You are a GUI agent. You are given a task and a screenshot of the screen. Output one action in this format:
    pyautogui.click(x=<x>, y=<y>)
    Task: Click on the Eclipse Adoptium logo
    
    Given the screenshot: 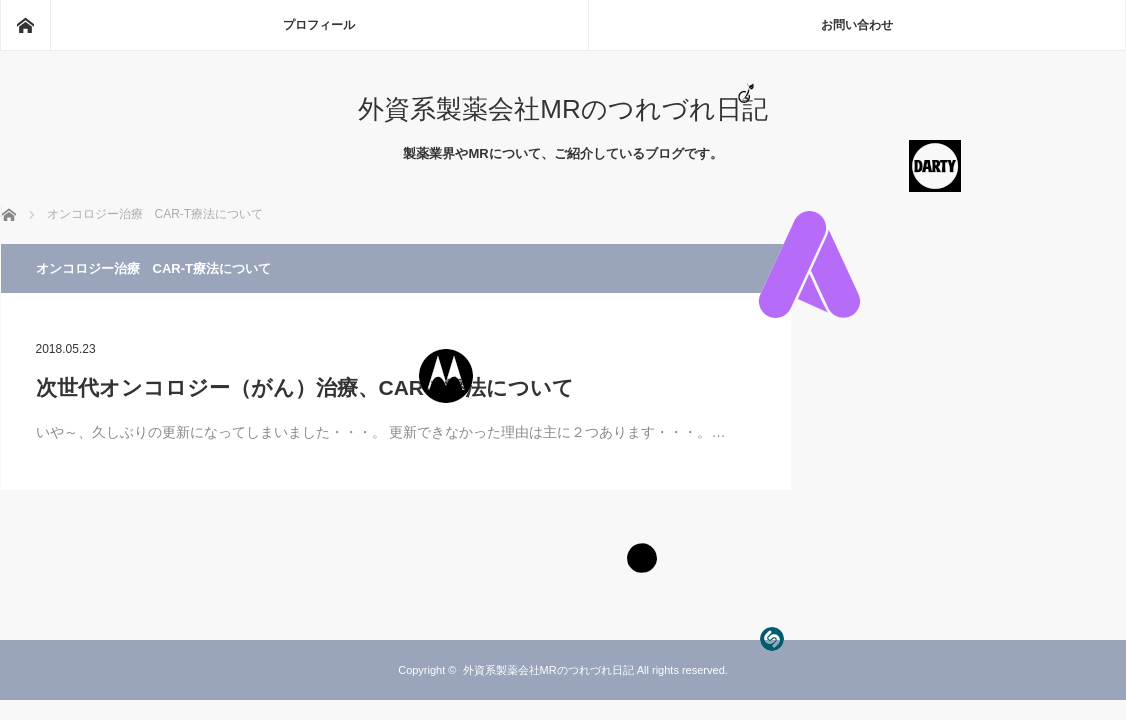 What is the action you would take?
    pyautogui.click(x=809, y=264)
    